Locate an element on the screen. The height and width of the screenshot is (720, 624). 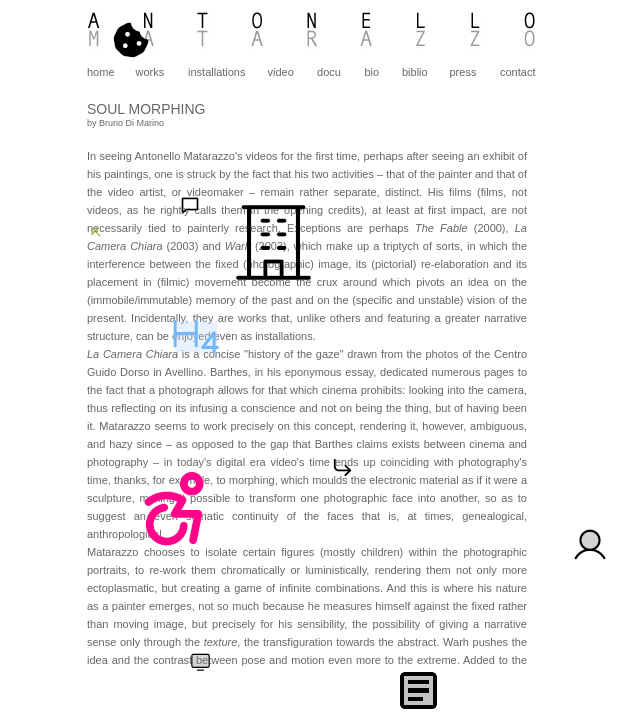
open chat or messaging is located at coordinates (190, 204).